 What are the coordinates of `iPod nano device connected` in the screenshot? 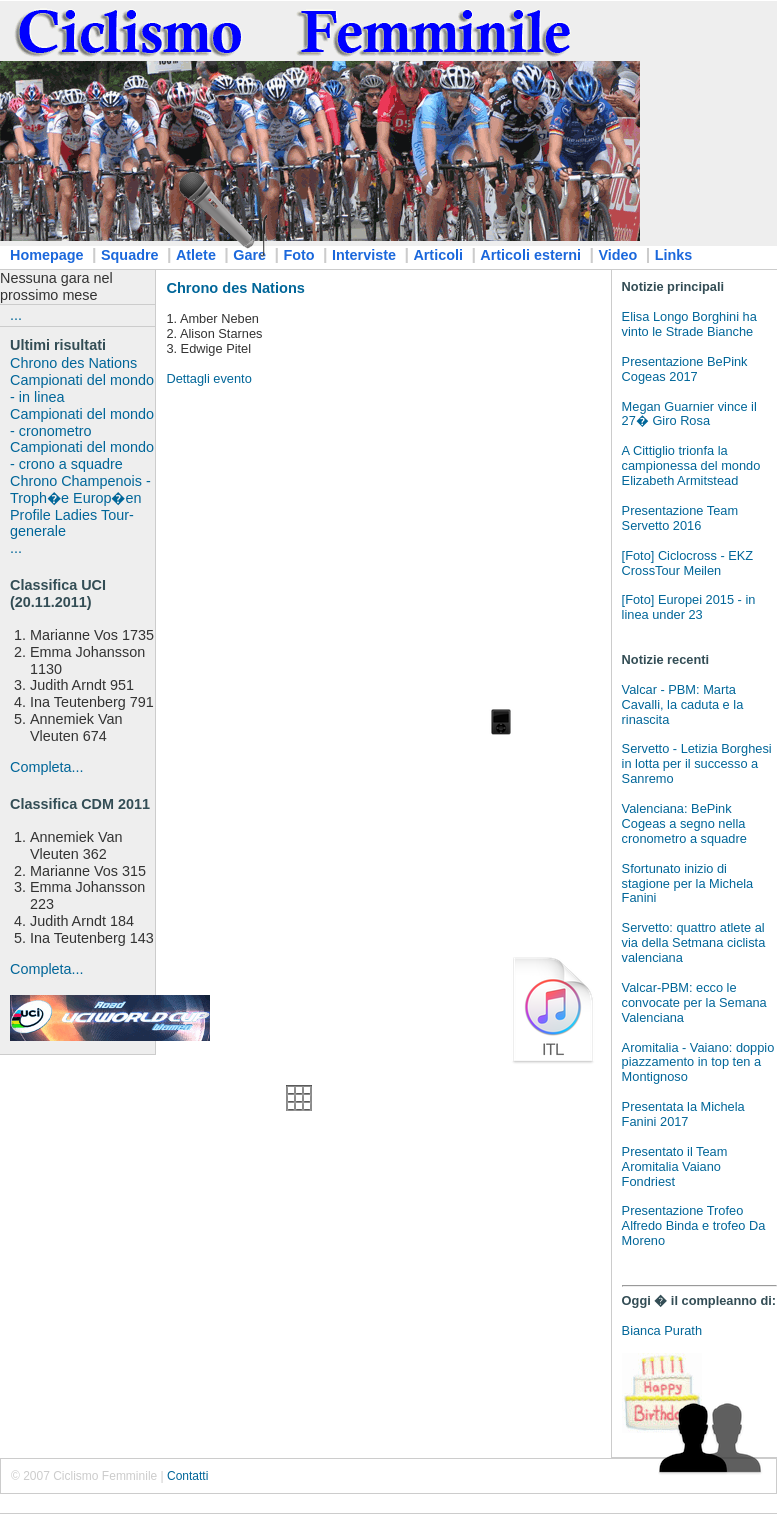 It's located at (501, 716).